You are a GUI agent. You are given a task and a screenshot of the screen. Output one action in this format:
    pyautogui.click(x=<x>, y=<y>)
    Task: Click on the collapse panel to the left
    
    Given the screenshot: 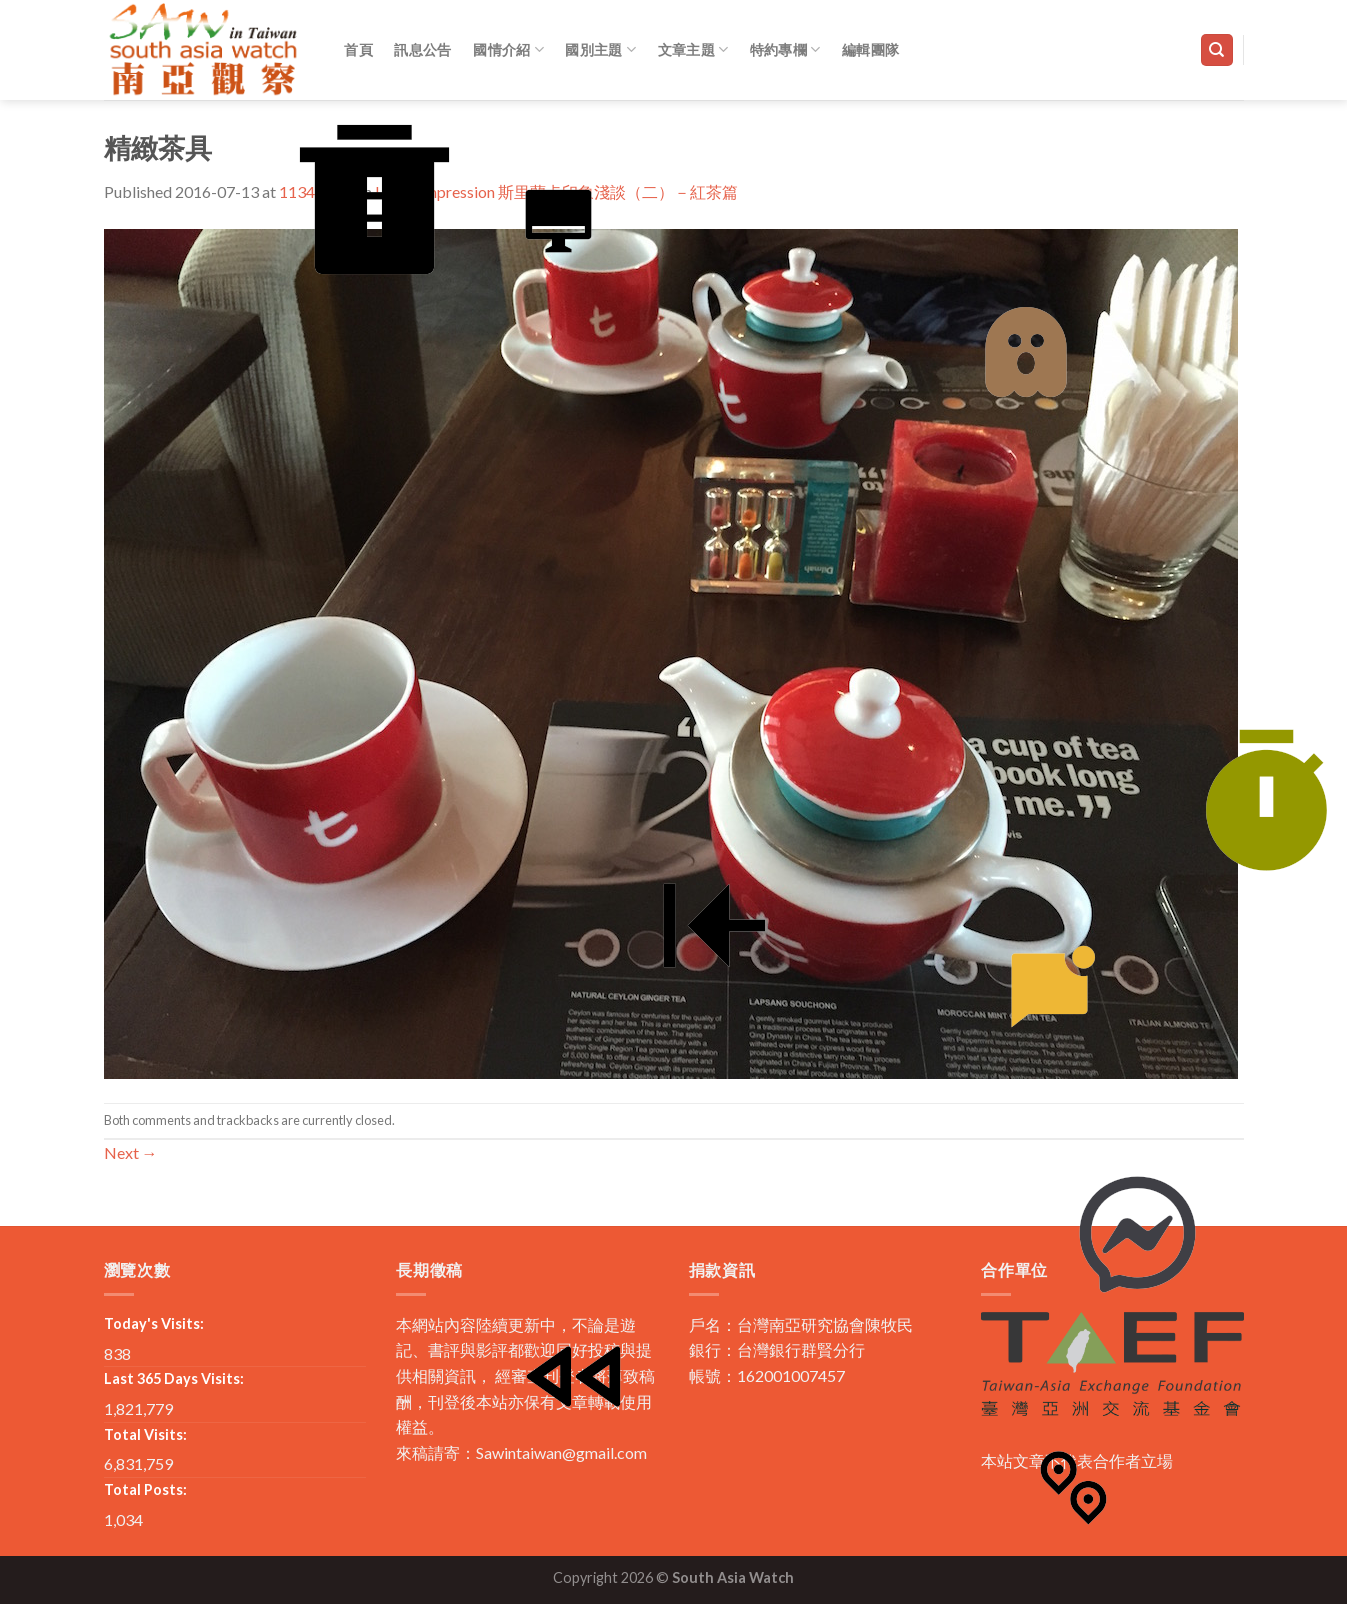 What is the action you would take?
    pyautogui.click(x=711, y=925)
    